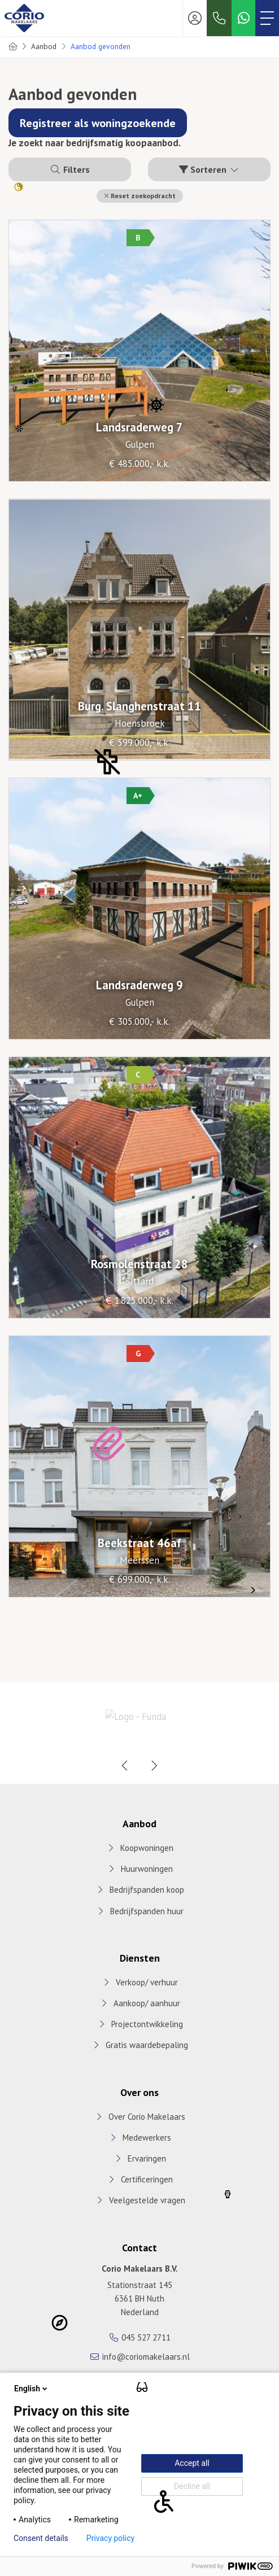 This screenshot has height=2576, width=279. I want to click on activate cooling or air conditioning mode, so click(19, 429).